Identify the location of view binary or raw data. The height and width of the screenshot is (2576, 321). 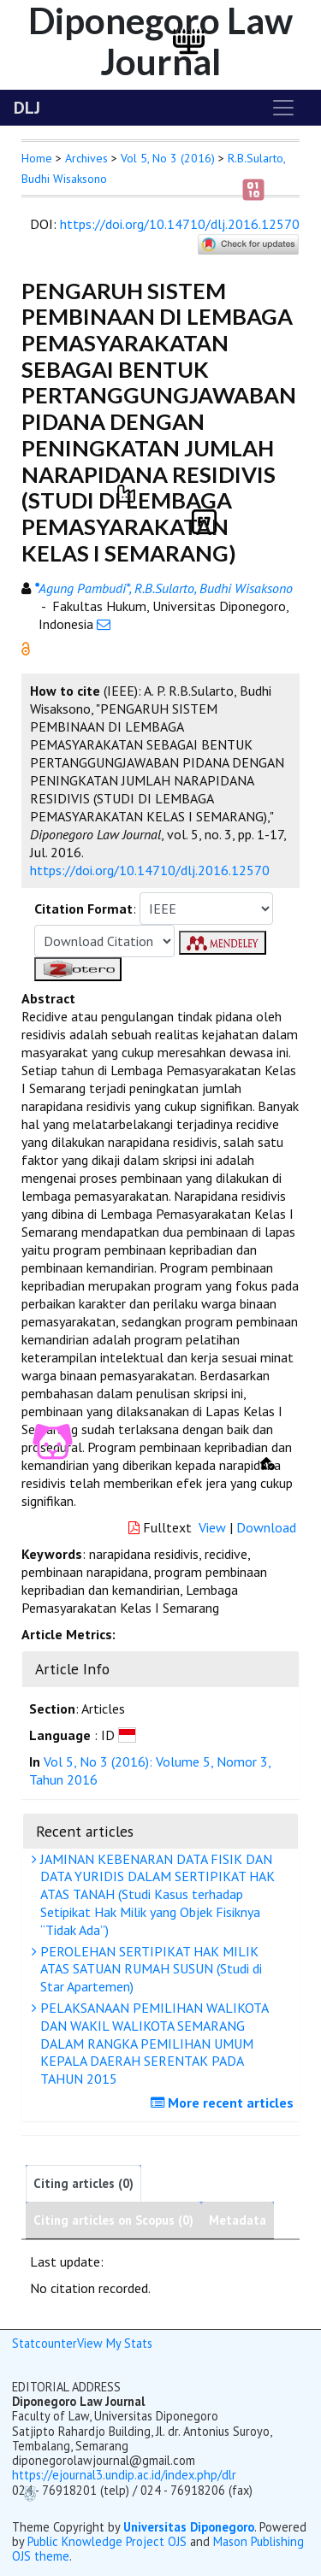
(253, 190).